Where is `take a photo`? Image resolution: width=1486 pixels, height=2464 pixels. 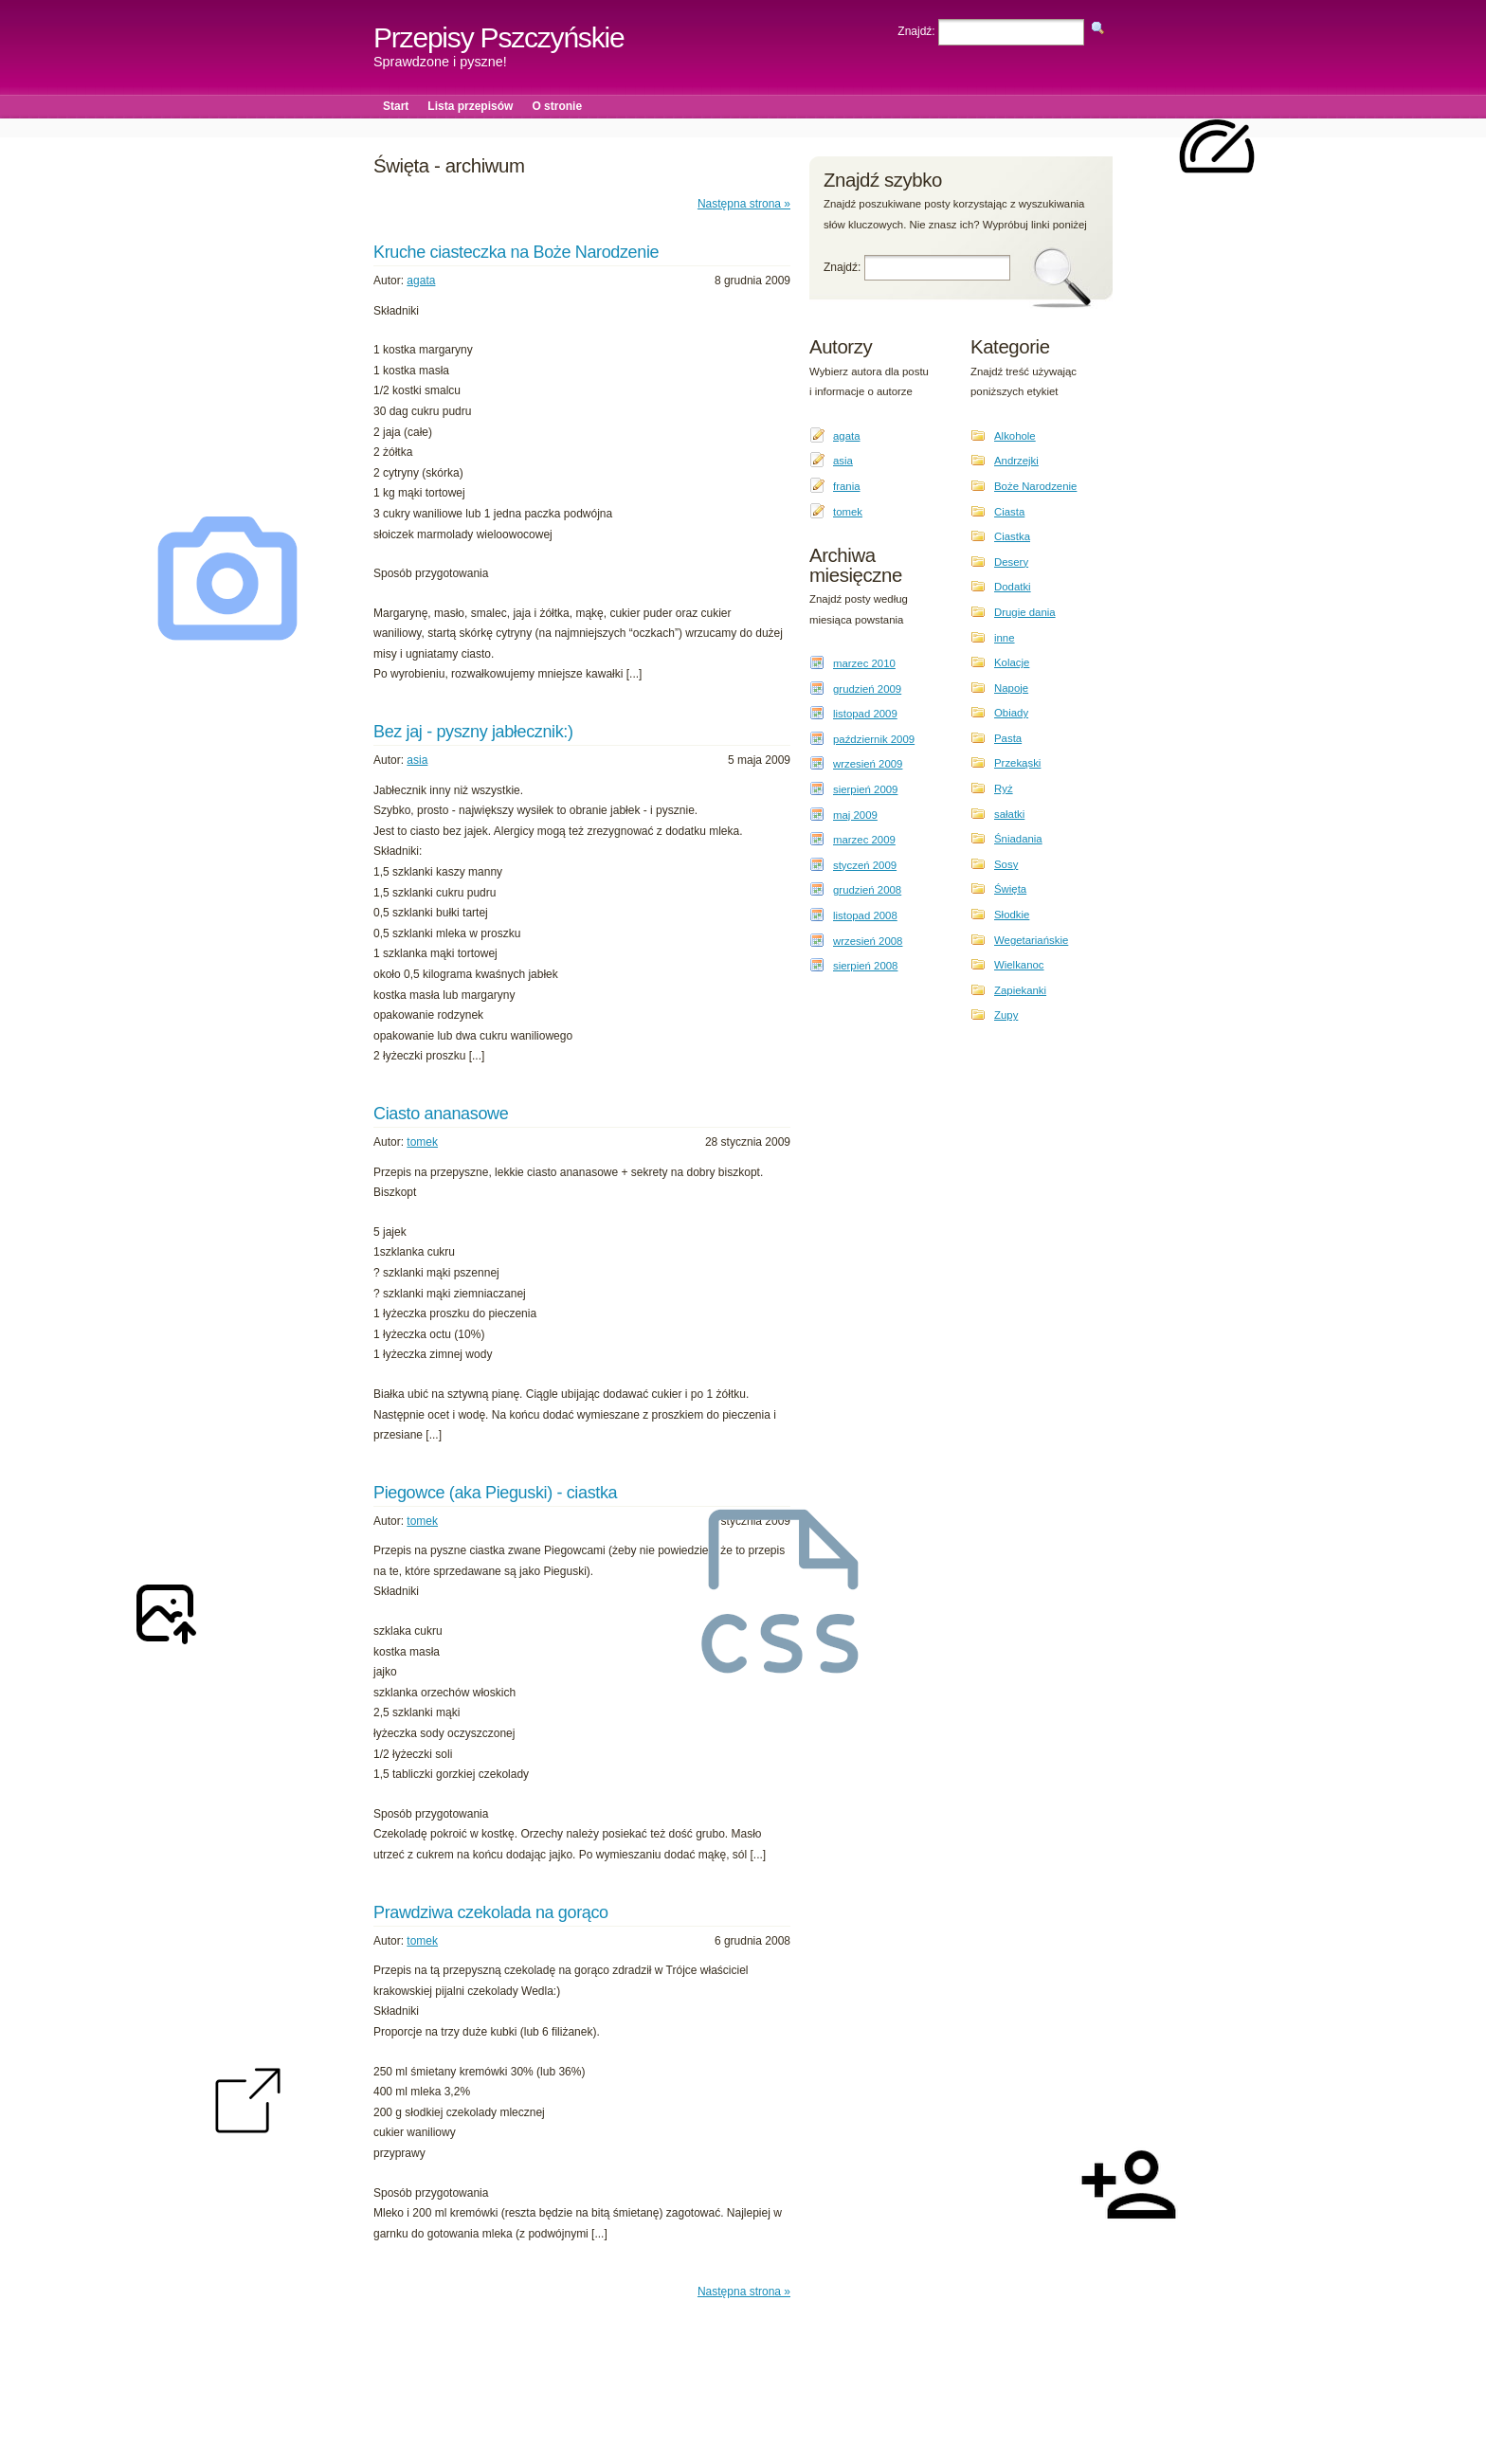
take a photo is located at coordinates (227, 581).